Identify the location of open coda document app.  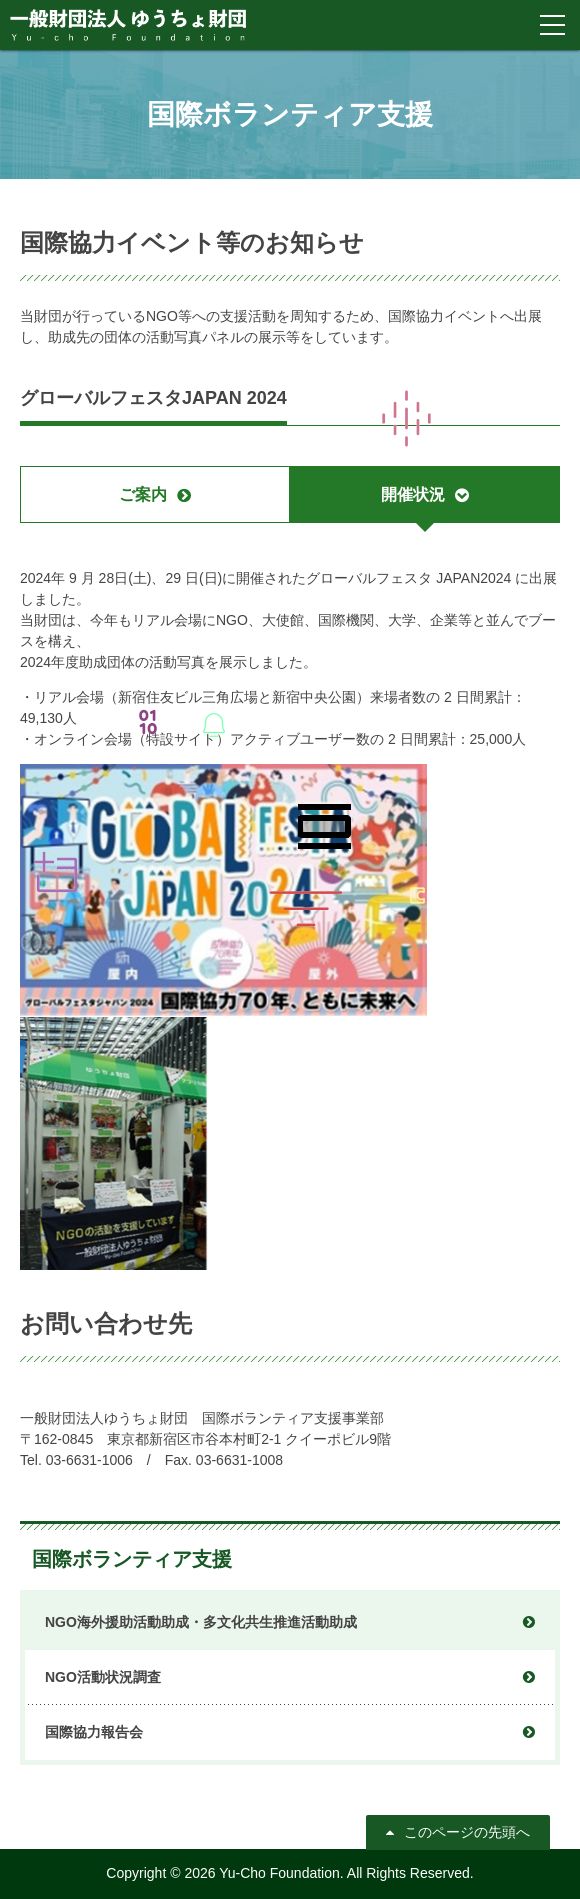
(417, 895).